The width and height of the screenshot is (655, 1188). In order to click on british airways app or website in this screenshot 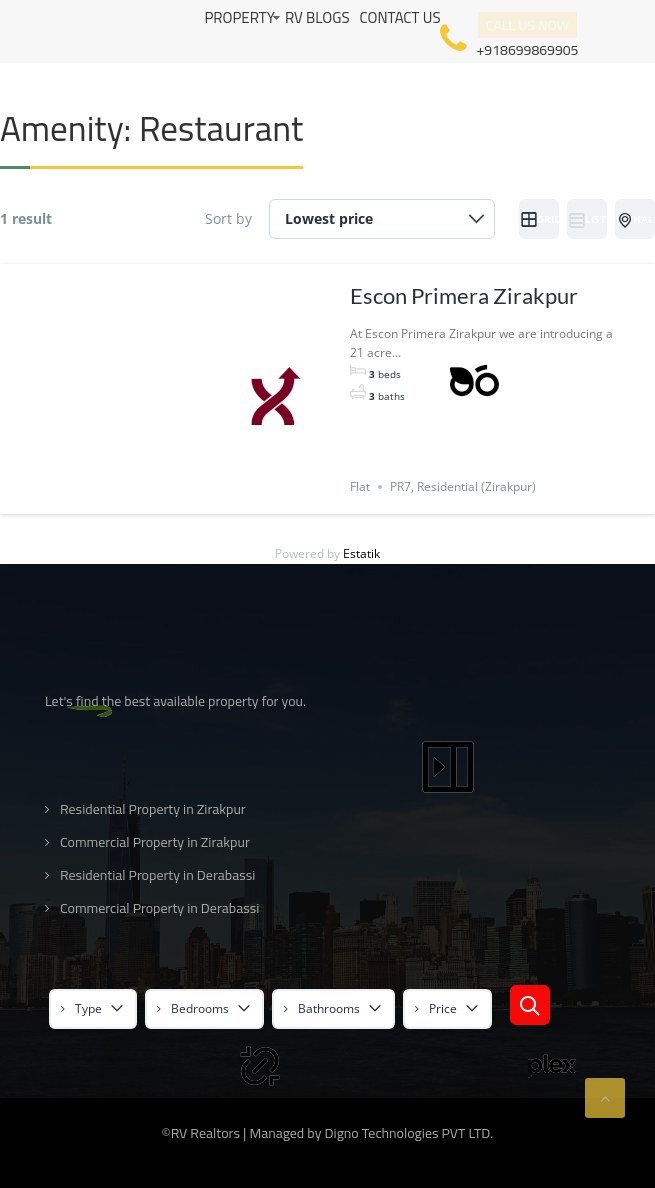, I will do `click(89, 711)`.